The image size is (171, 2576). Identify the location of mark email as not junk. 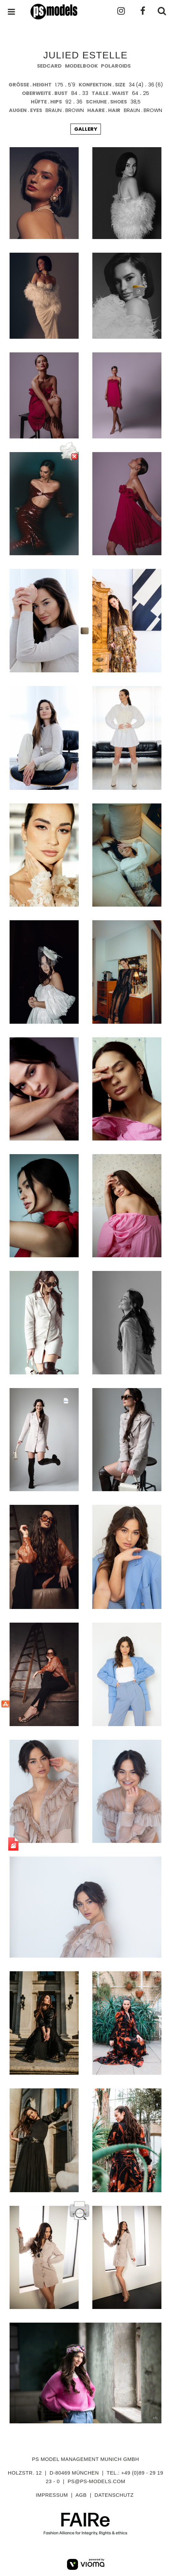
(69, 451).